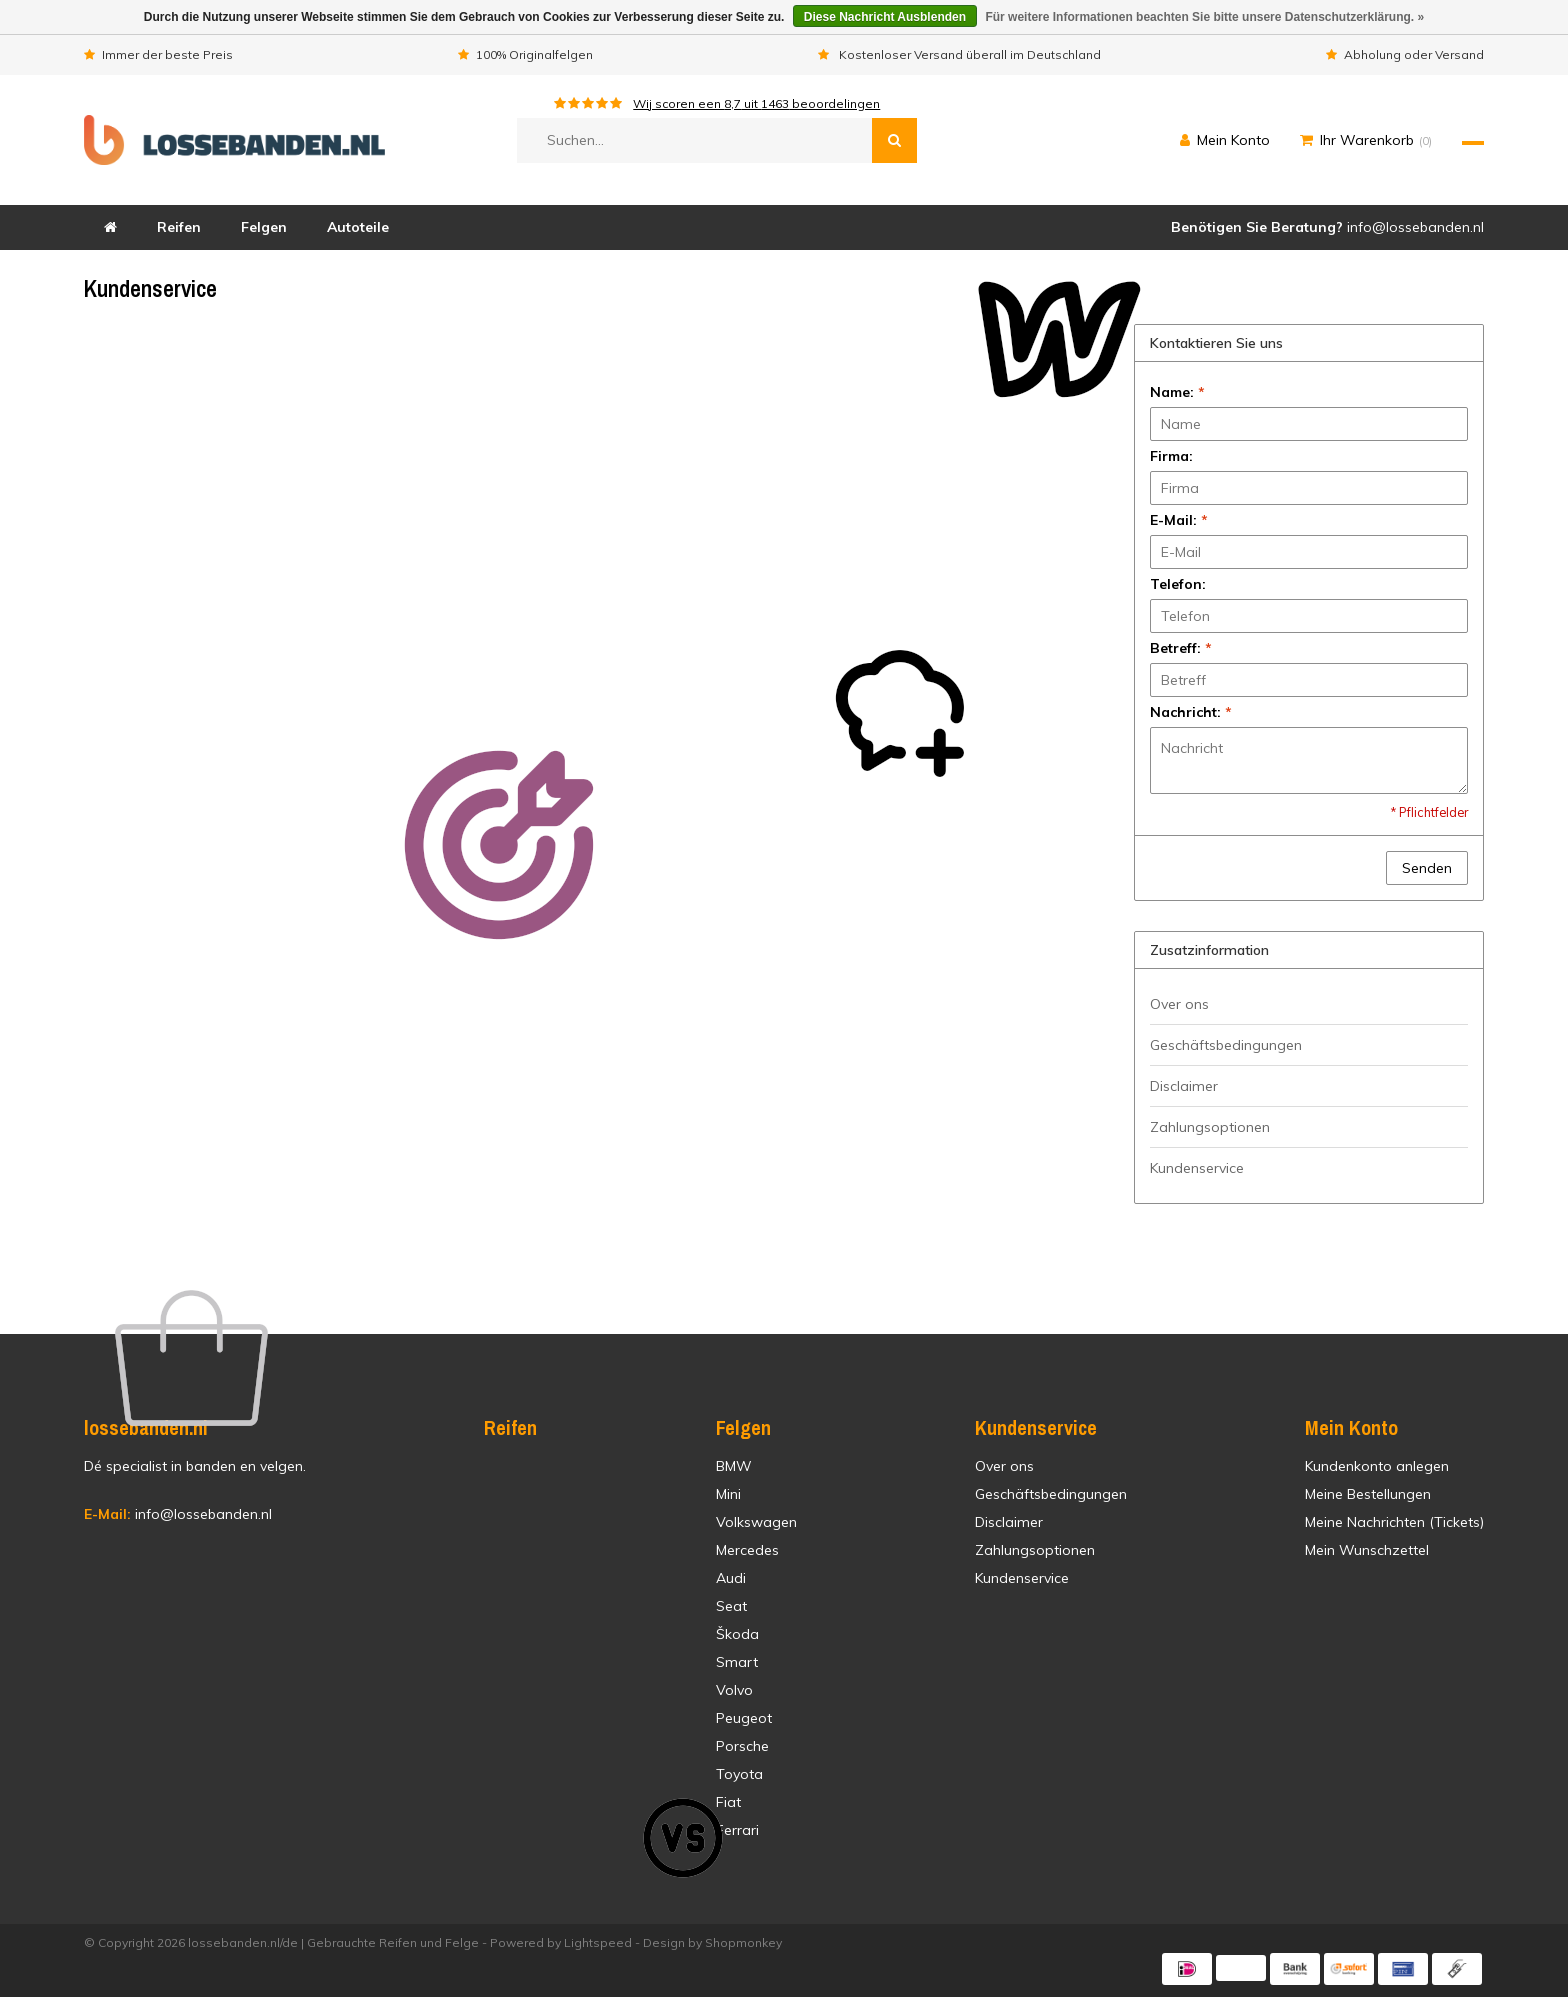 The height and width of the screenshot is (1997, 1568). What do you see at coordinates (897, 710) in the screenshot?
I see `start a new conversation` at bounding box center [897, 710].